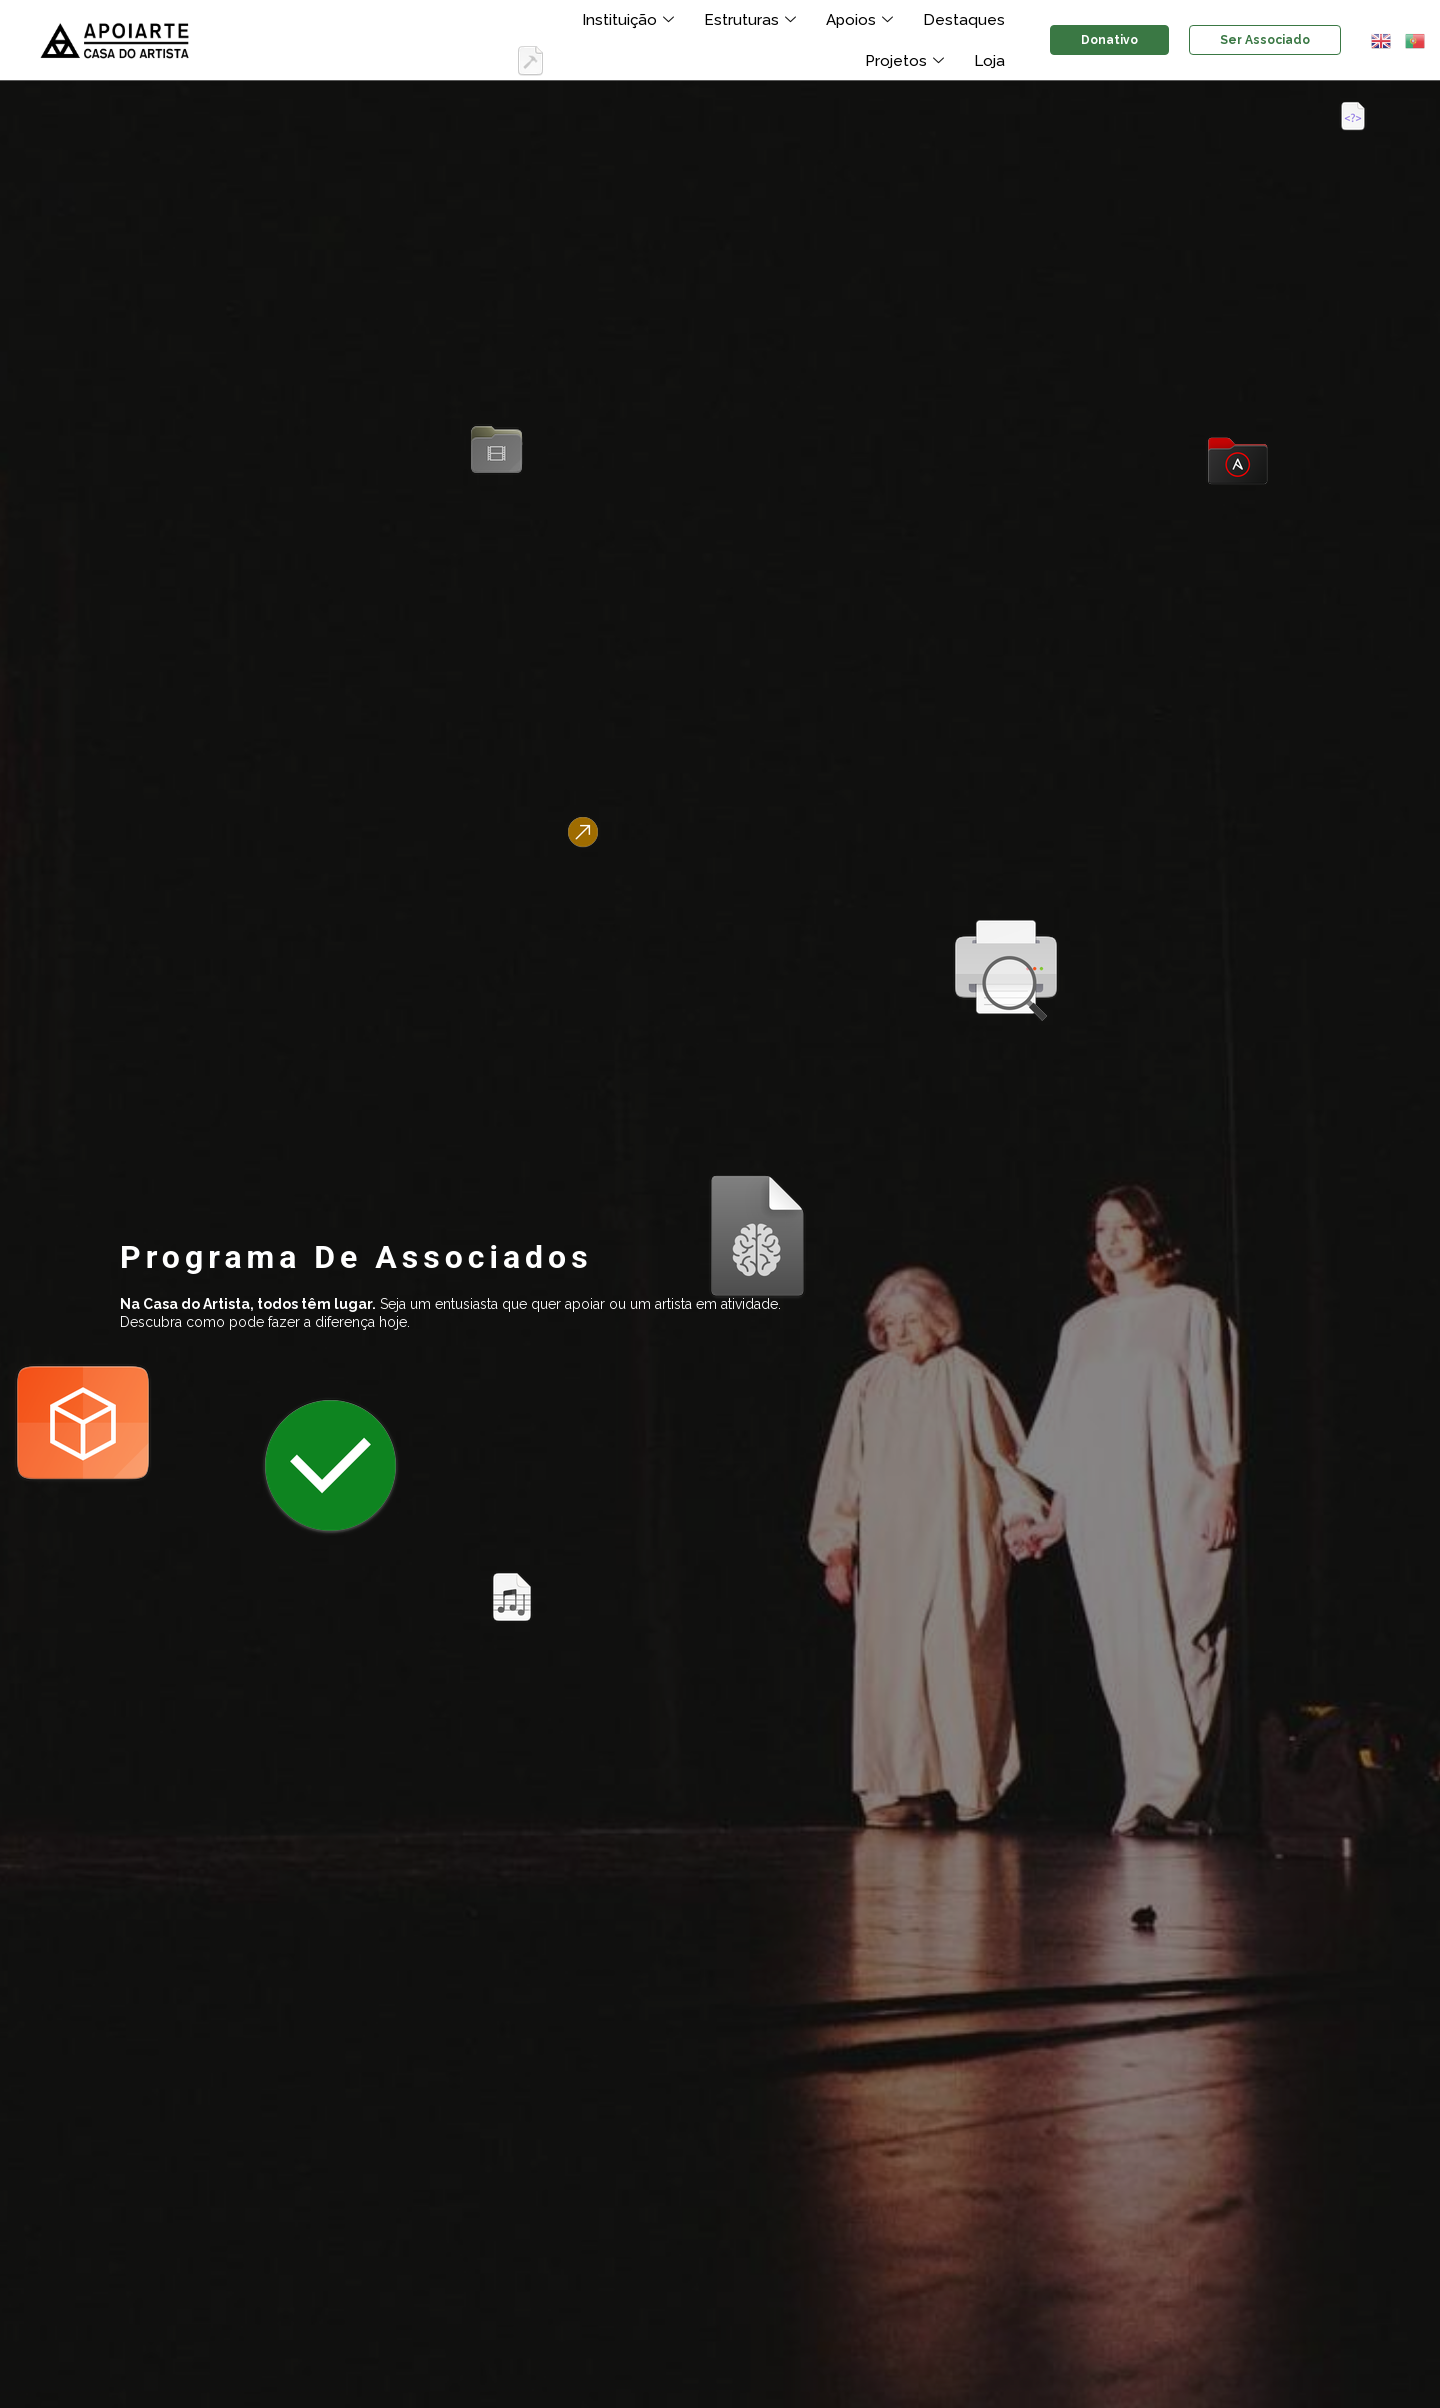 This screenshot has width=1440, height=2408. What do you see at coordinates (496, 449) in the screenshot?
I see `open your videos folder` at bounding box center [496, 449].